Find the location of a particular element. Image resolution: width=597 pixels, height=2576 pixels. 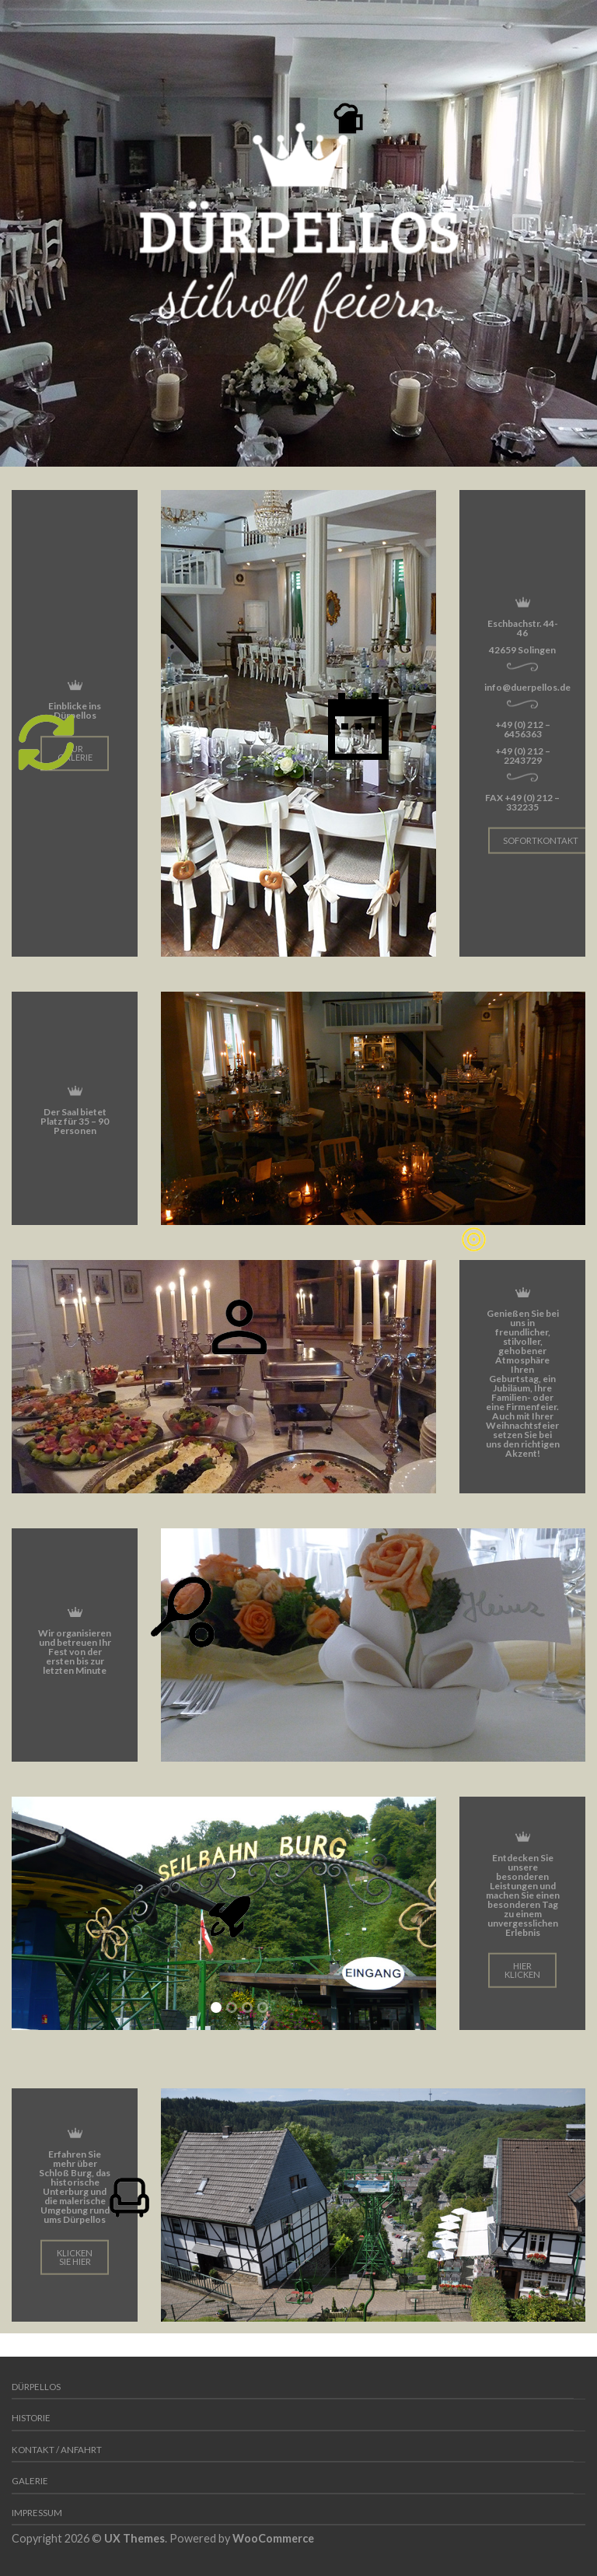

find nearby sports bars or pubs is located at coordinates (348, 119).